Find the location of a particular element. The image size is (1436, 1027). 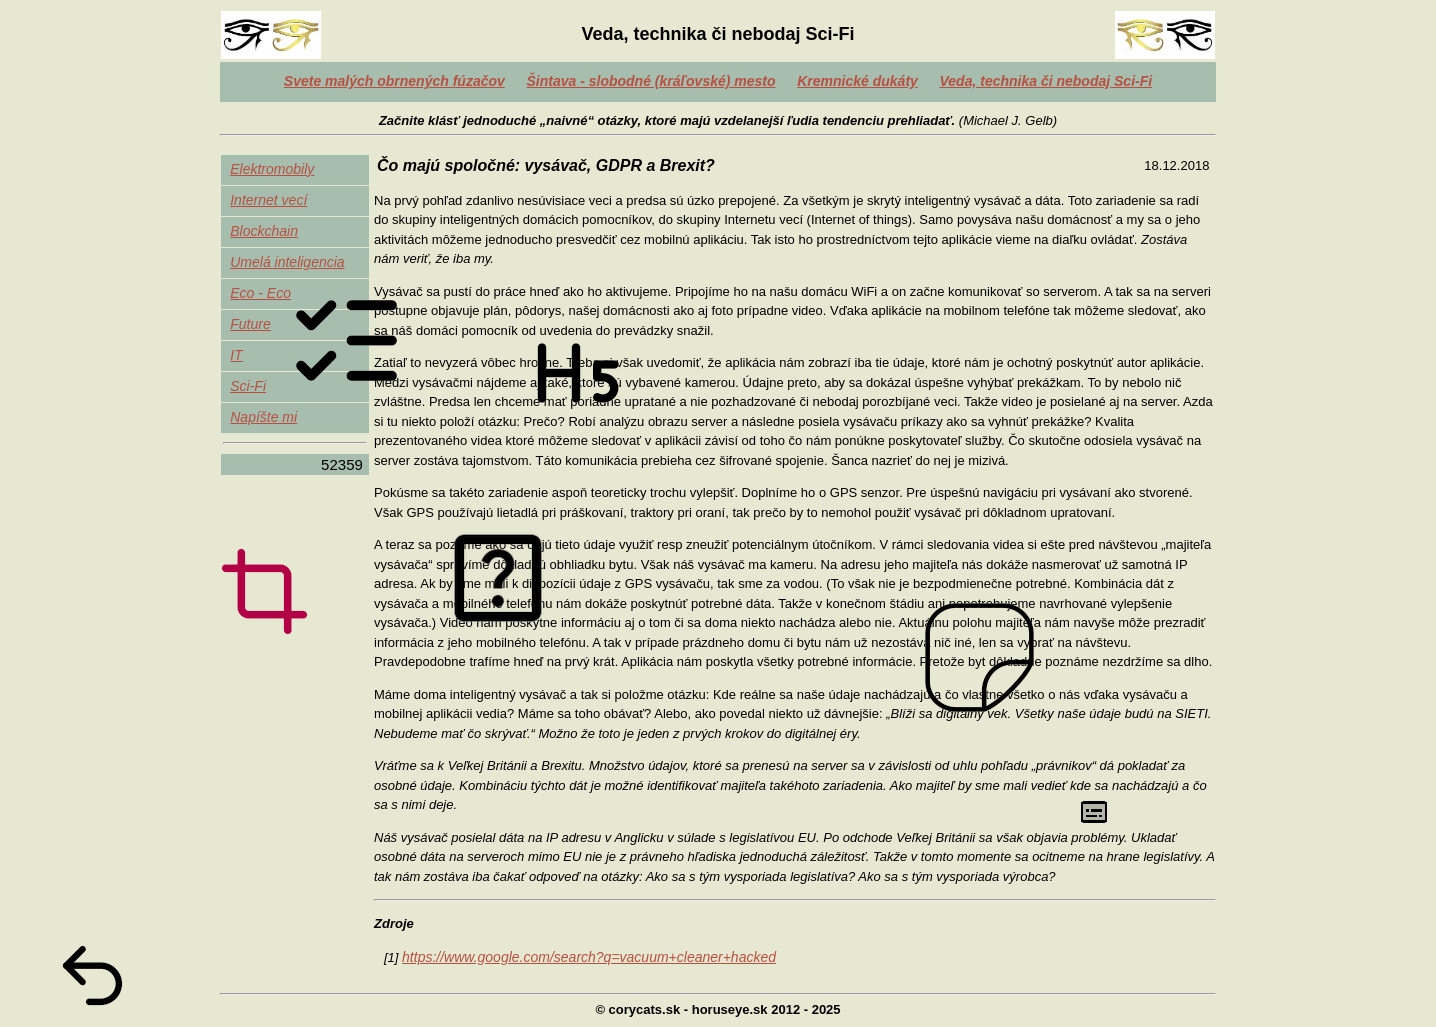

format text as heading level 5 is located at coordinates (576, 373).